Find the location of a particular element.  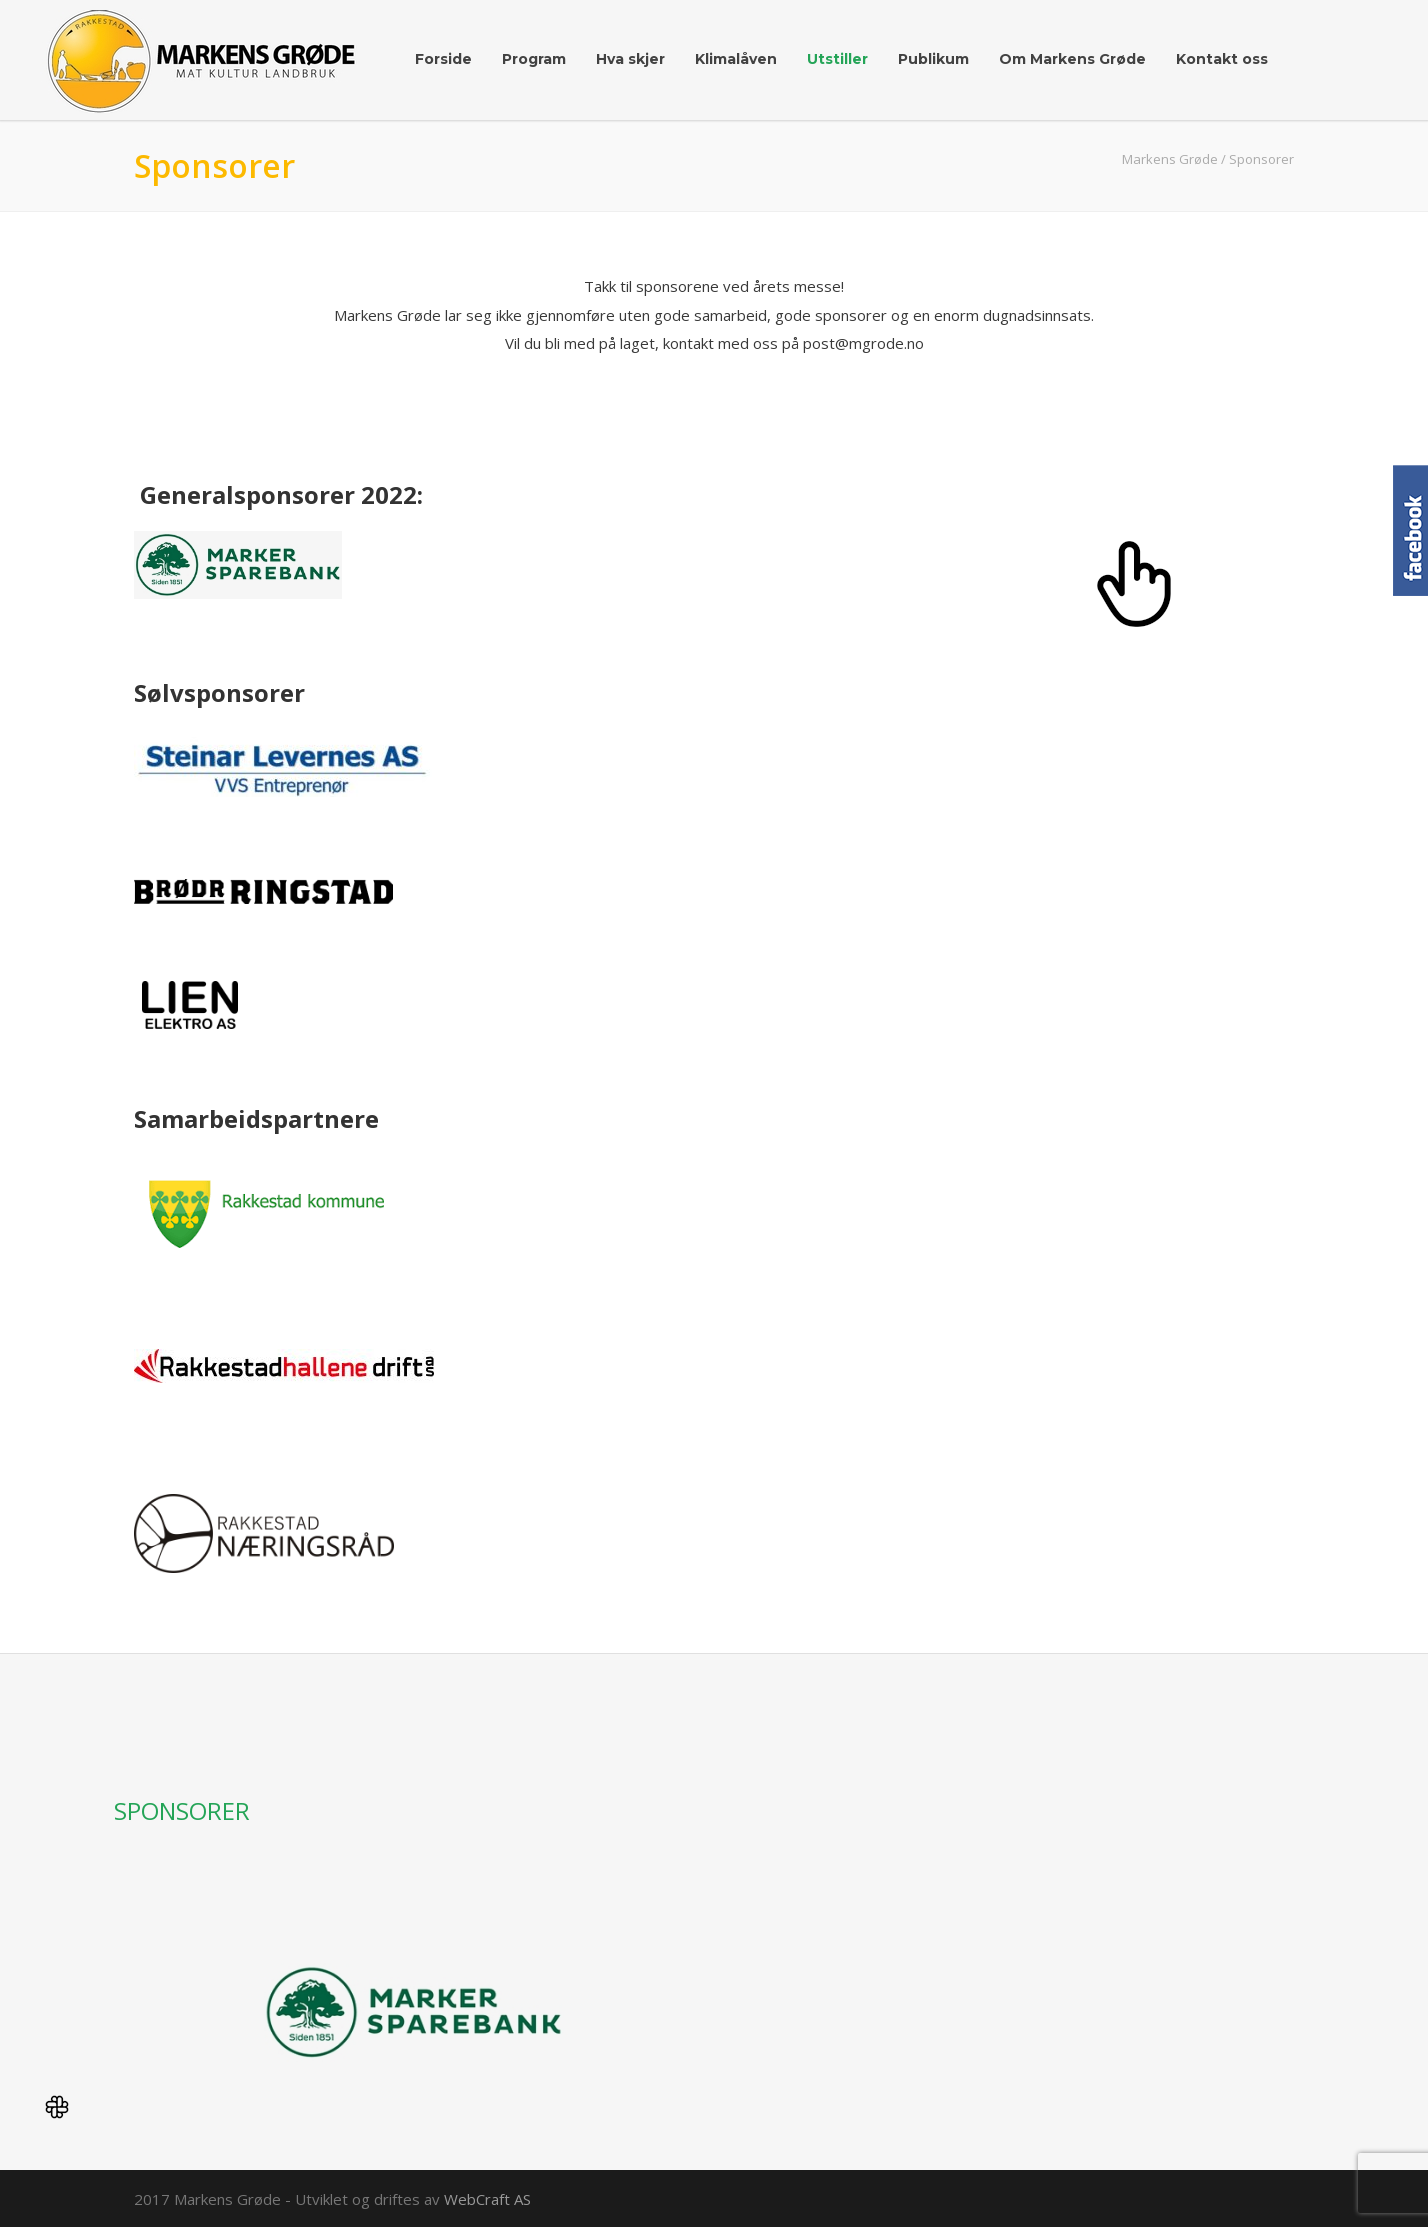

tap or click to interact with an element is located at coordinates (1134, 584).